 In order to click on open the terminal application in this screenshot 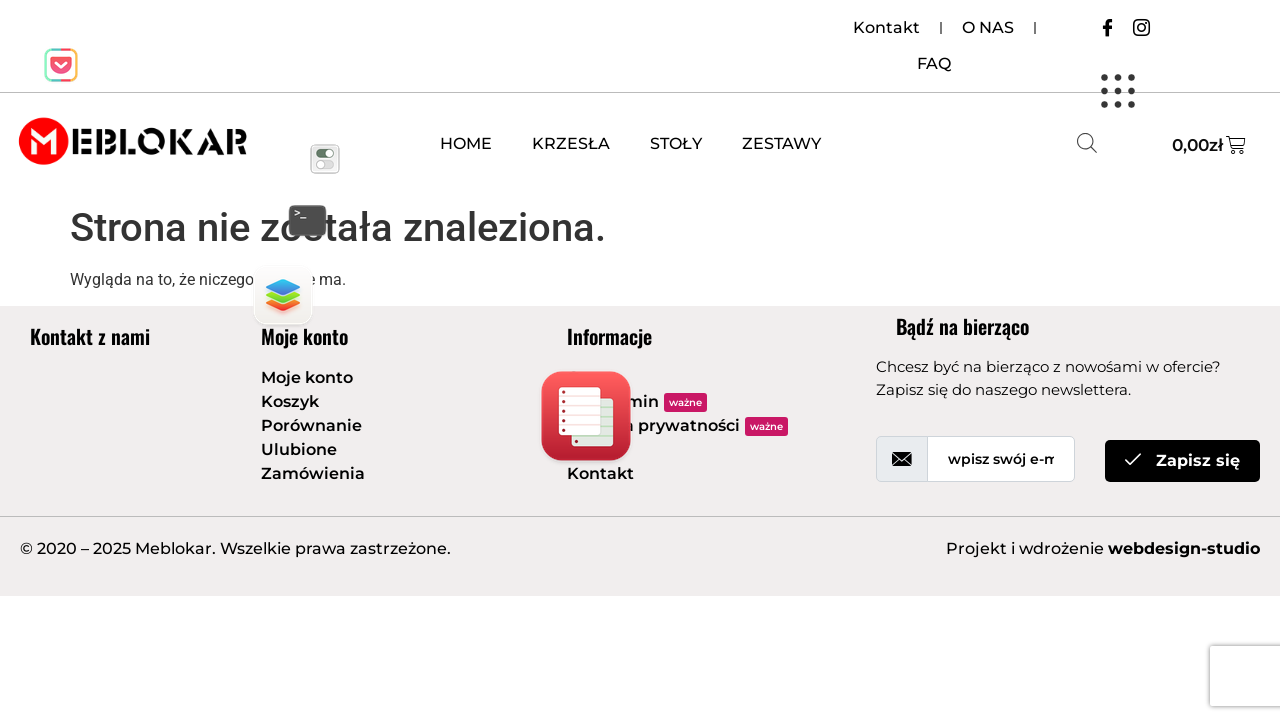, I will do `click(307, 220)`.